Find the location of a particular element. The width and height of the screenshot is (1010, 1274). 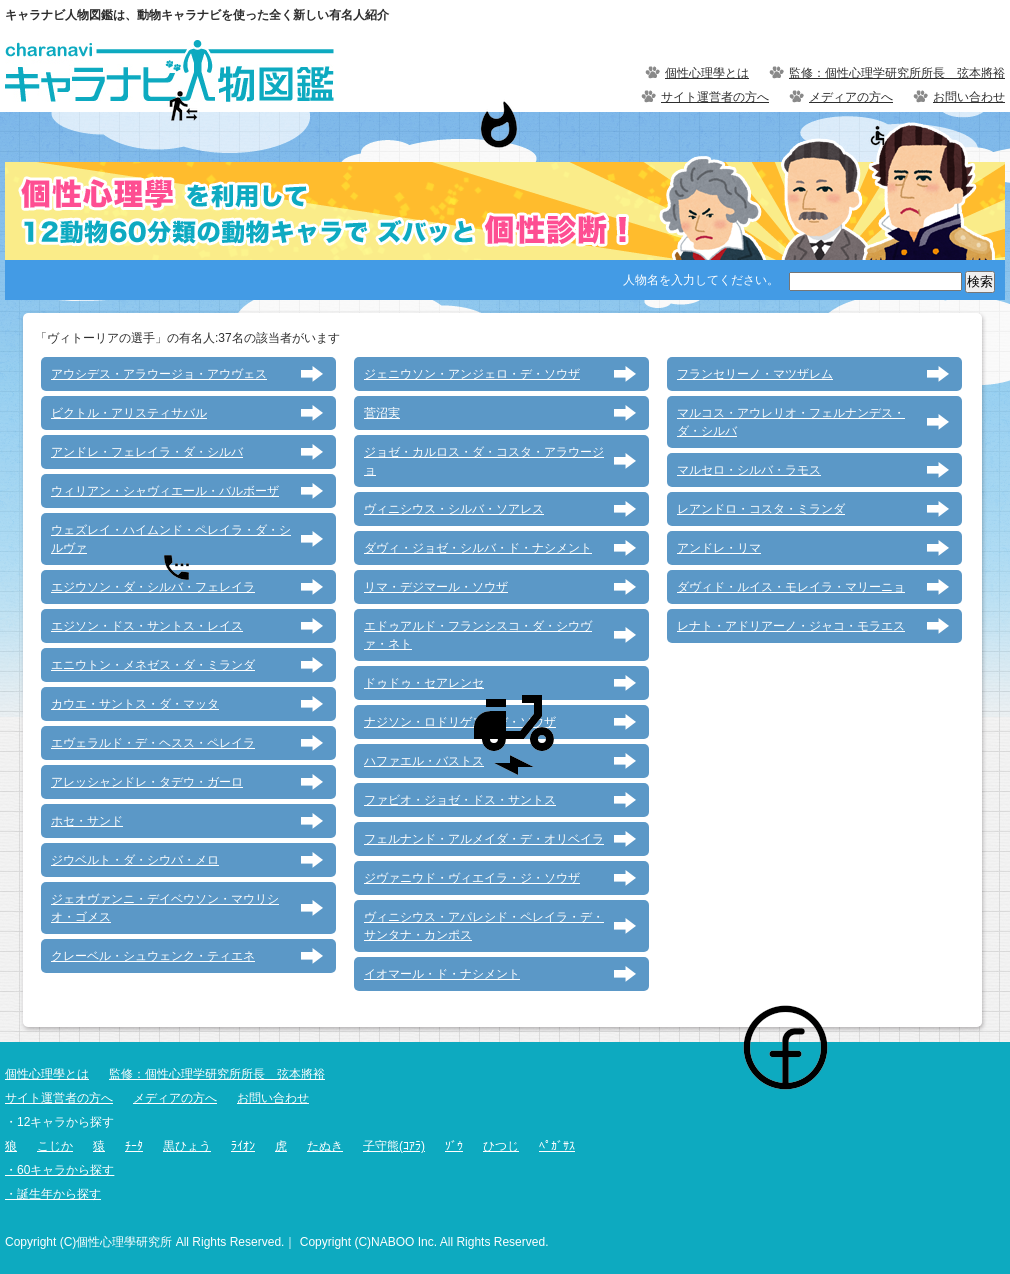

access phone or call settings is located at coordinates (176, 567).